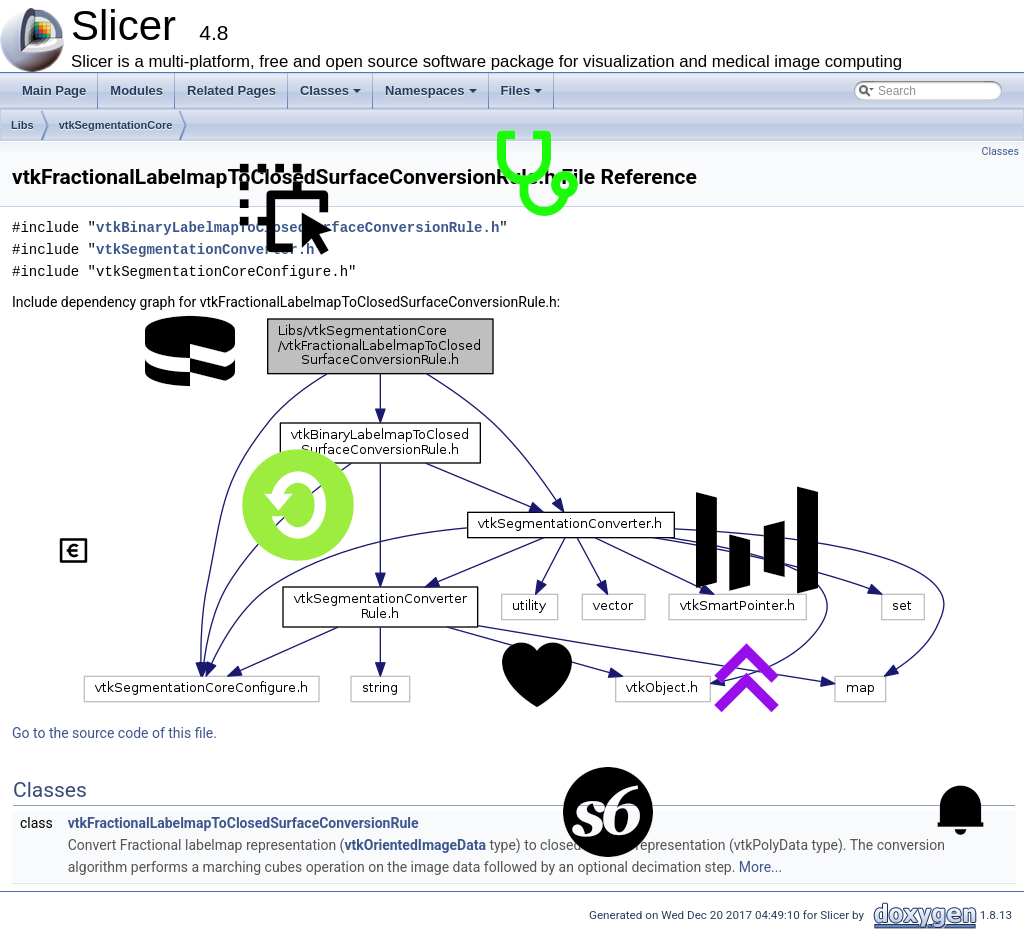 This screenshot has height=931, width=1024. Describe the element at coordinates (284, 208) in the screenshot. I see `drag and drop to rearrange items` at that location.